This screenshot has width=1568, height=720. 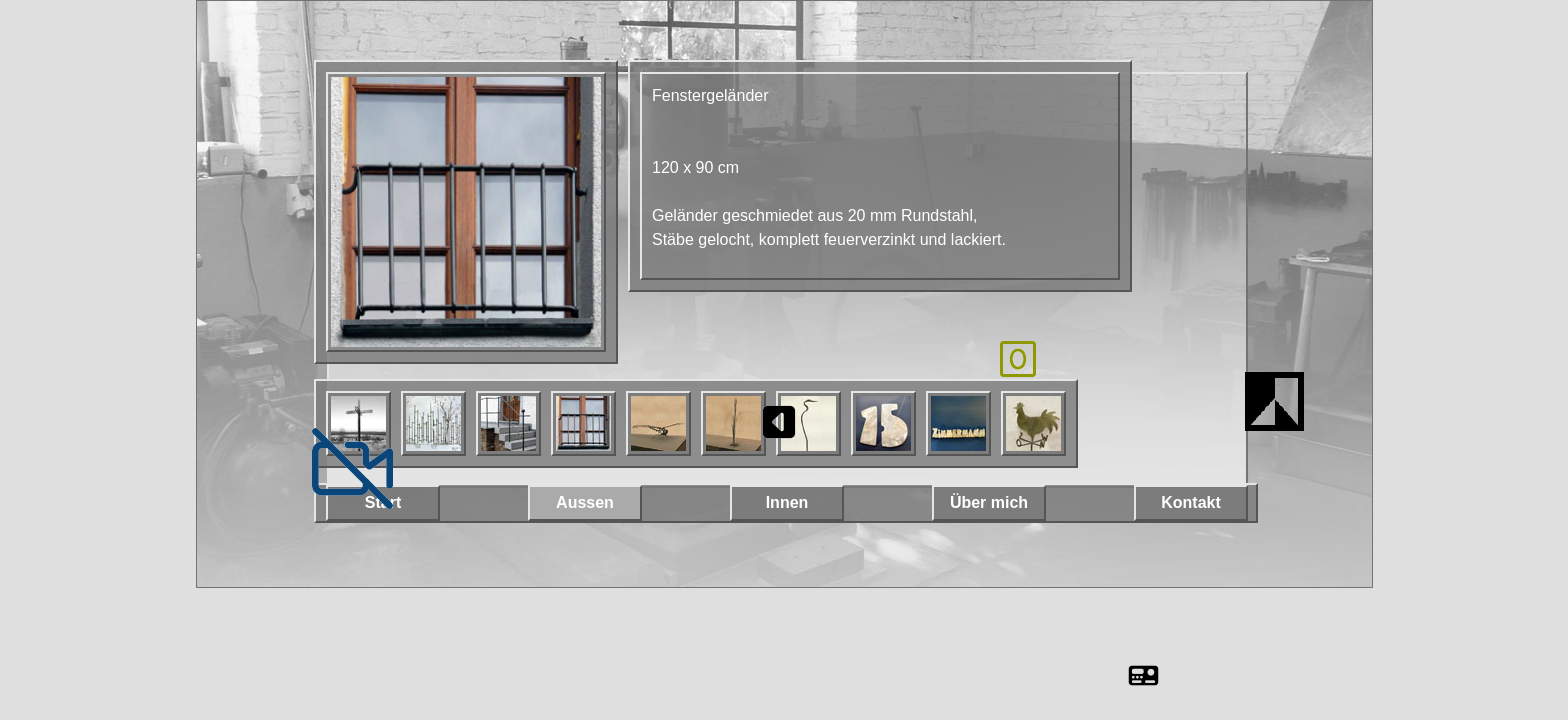 What do you see at coordinates (1018, 359) in the screenshot?
I see `indicates zero or null value` at bounding box center [1018, 359].